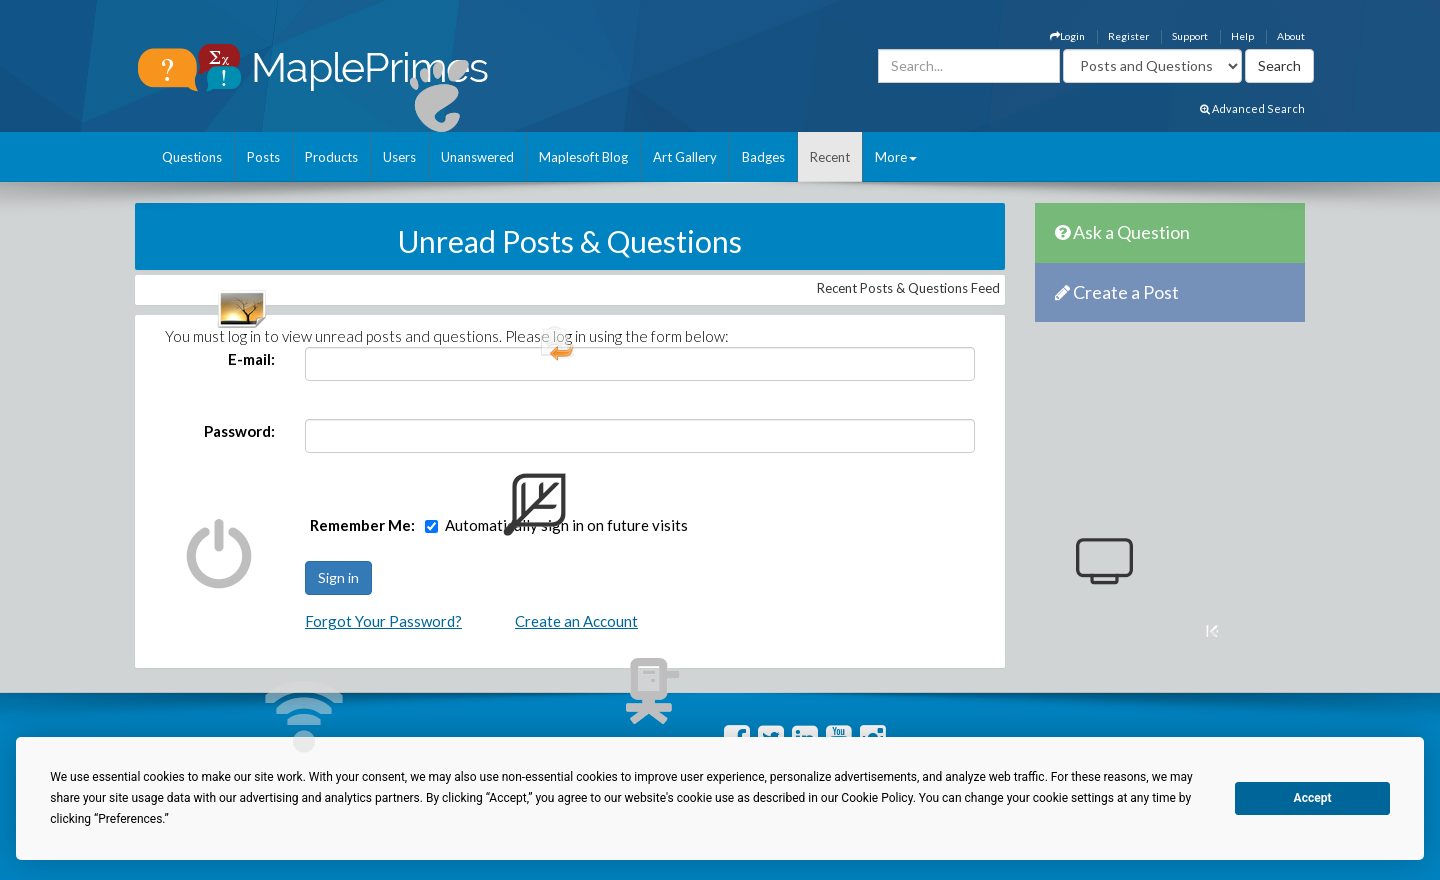  Describe the element at coordinates (534, 504) in the screenshot. I see `enable power saving or eco mode` at that location.